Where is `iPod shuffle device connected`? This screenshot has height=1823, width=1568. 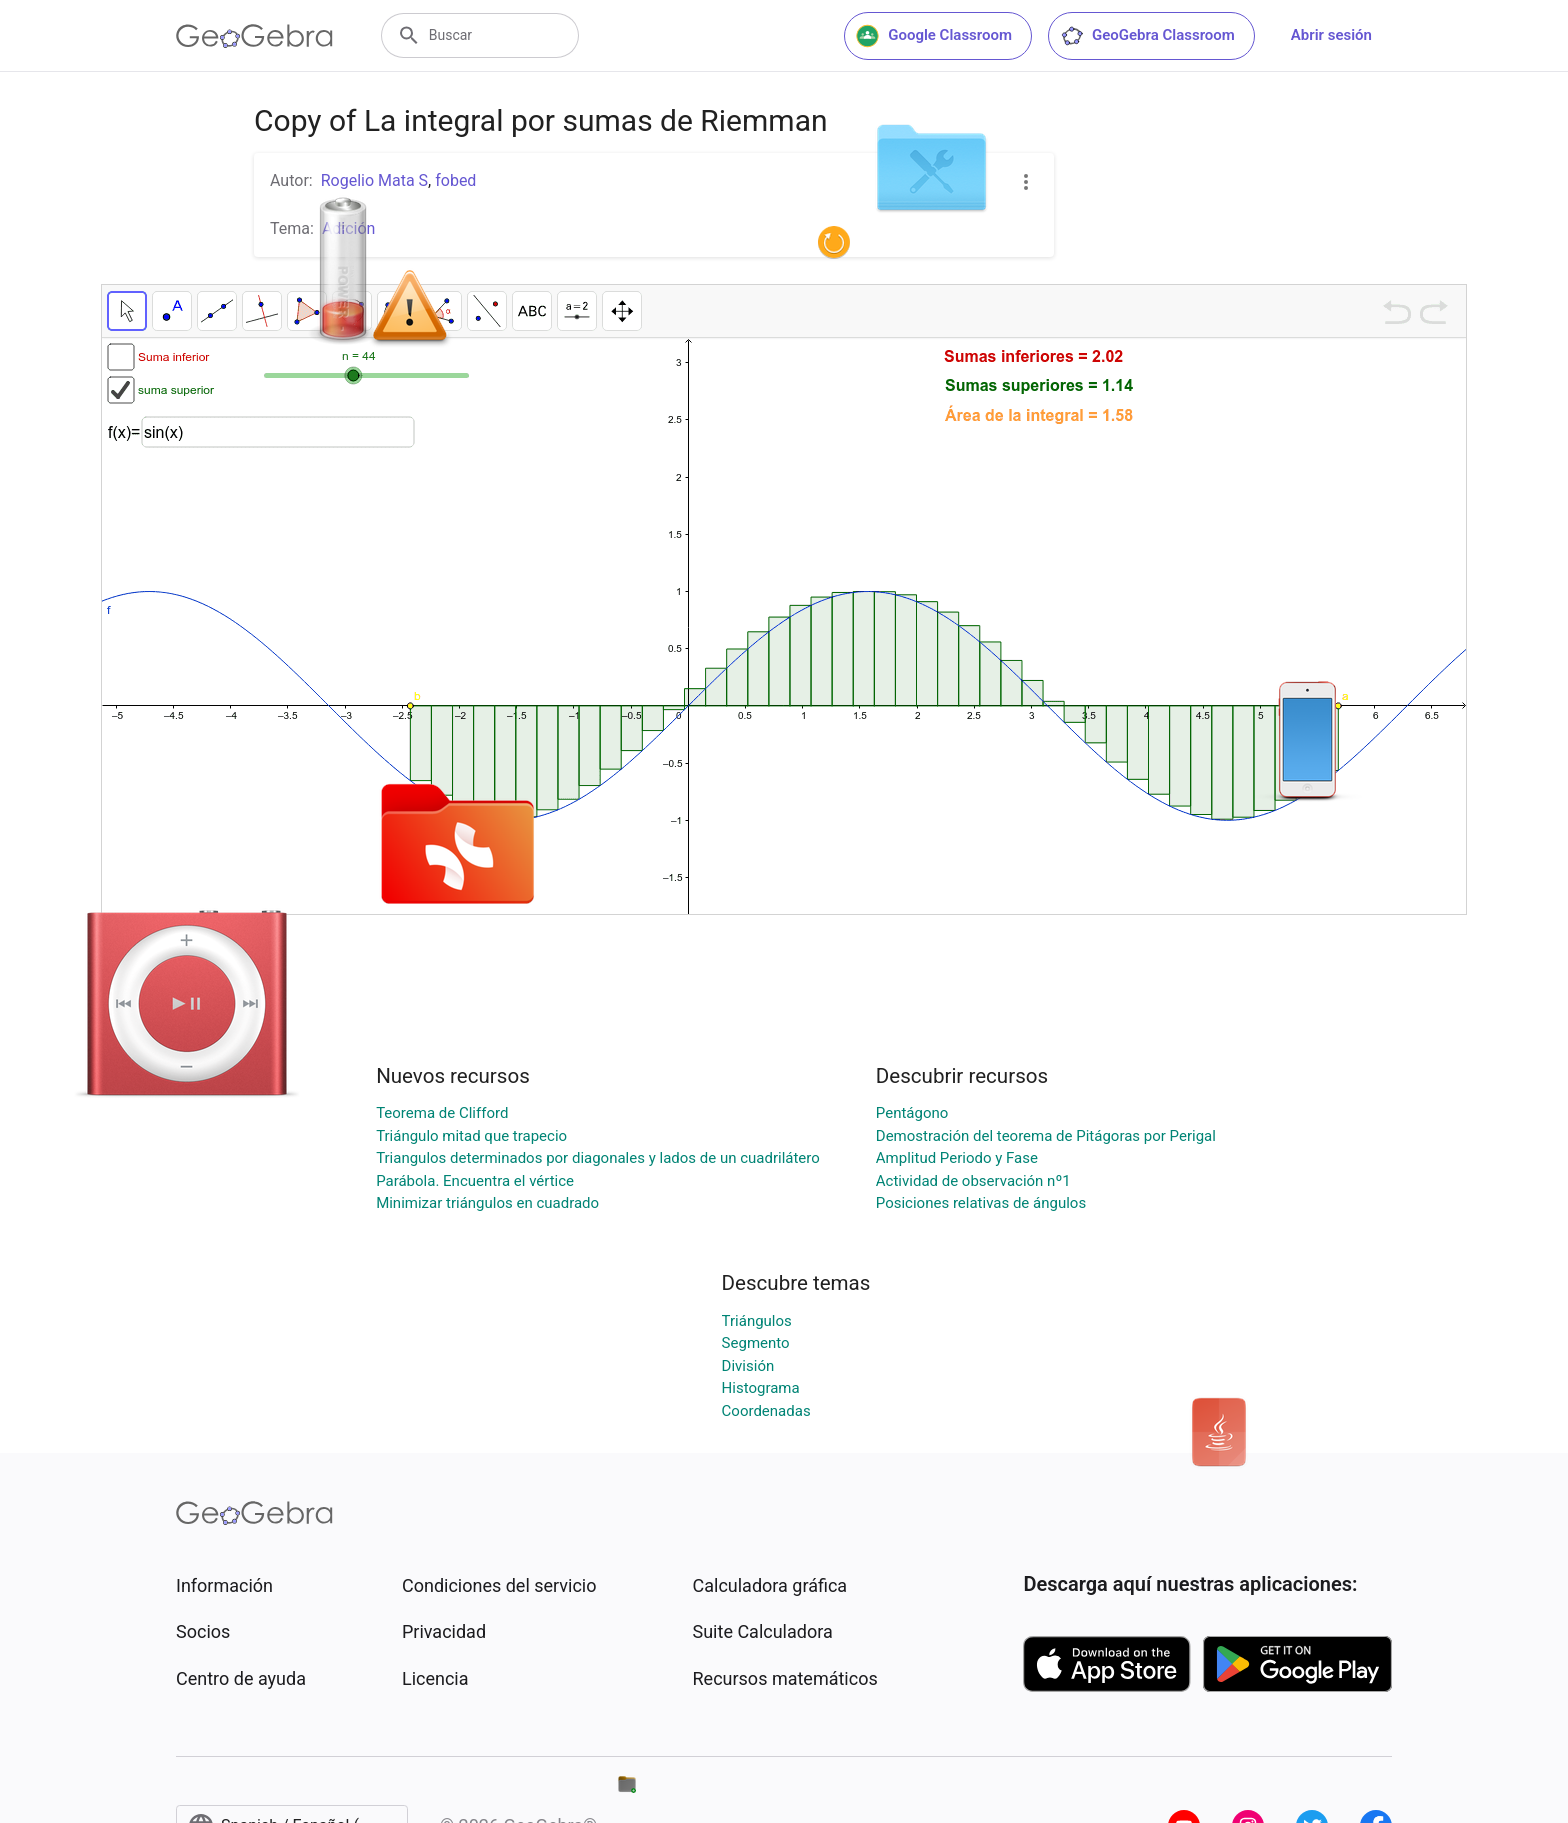 iPod shuffle device connected is located at coordinates (187, 1003).